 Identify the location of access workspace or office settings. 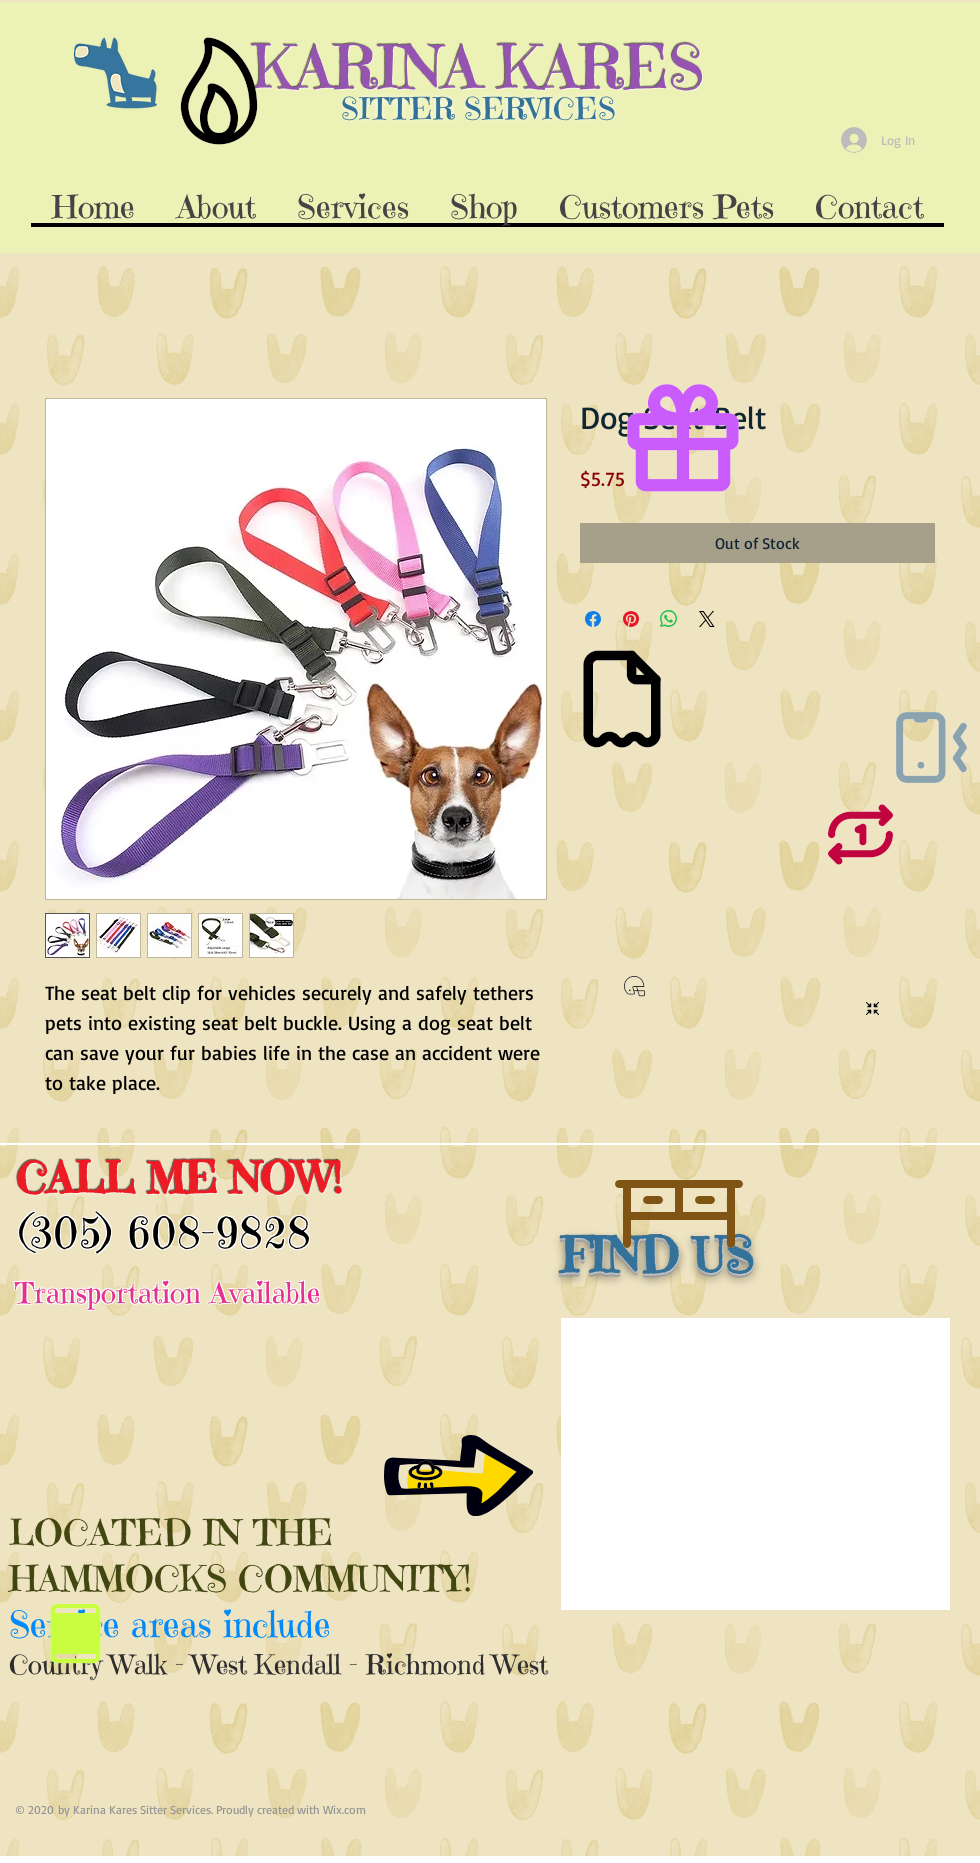
(679, 1212).